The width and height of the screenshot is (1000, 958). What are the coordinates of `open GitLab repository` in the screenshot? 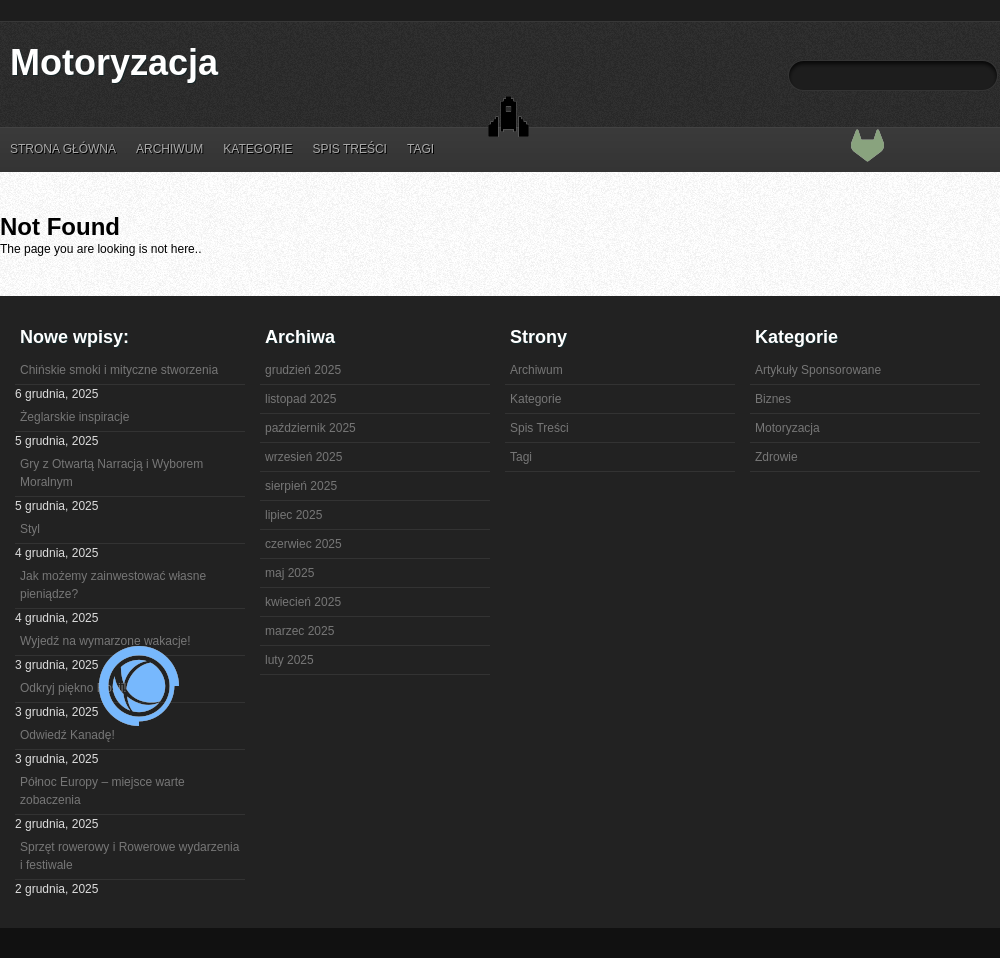 It's located at (867, 145).